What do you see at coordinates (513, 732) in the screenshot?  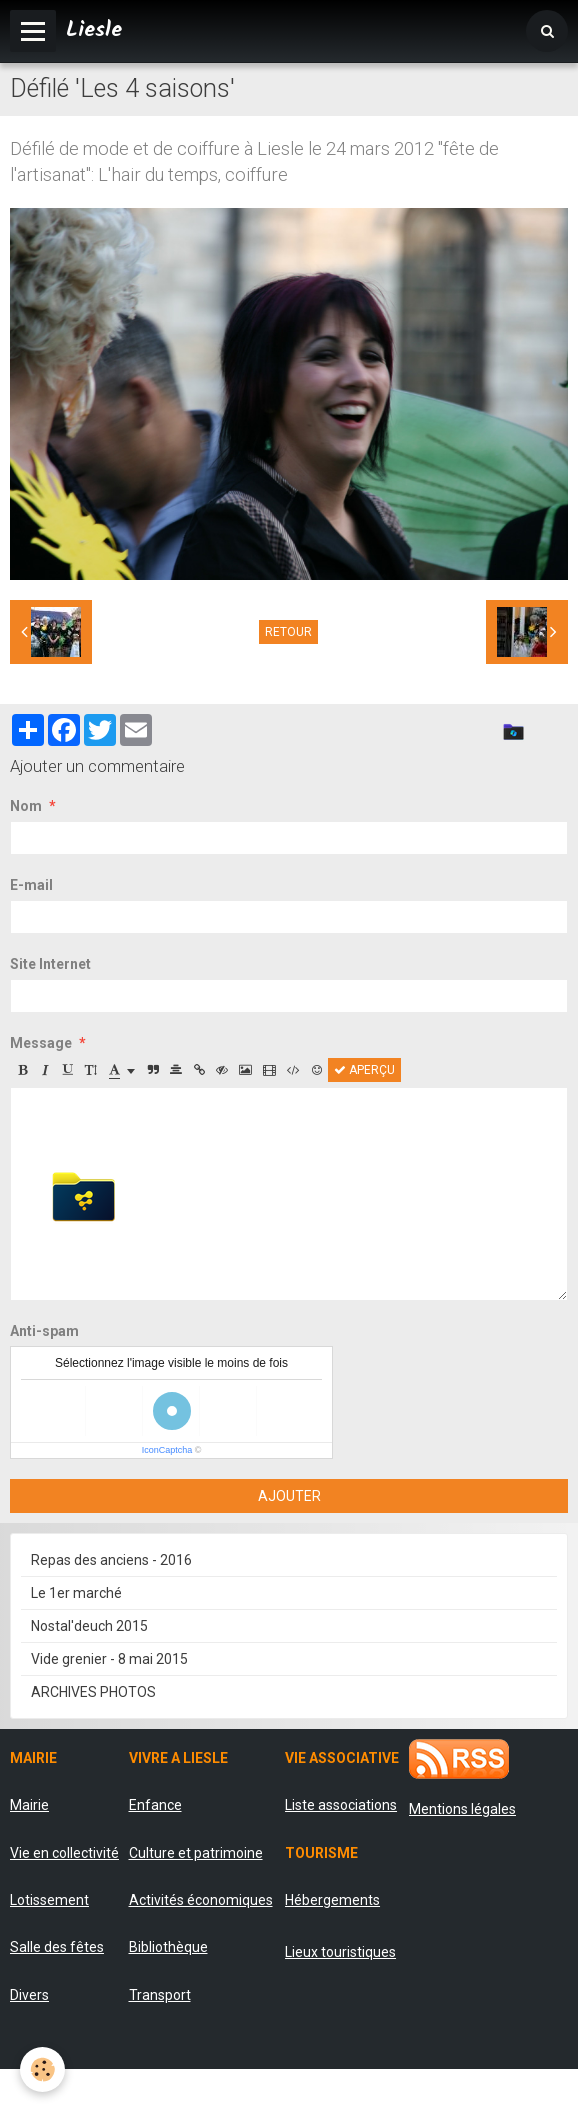 I see `open folder containing Microsoft Copilot files` at bounding box center [513, 732].